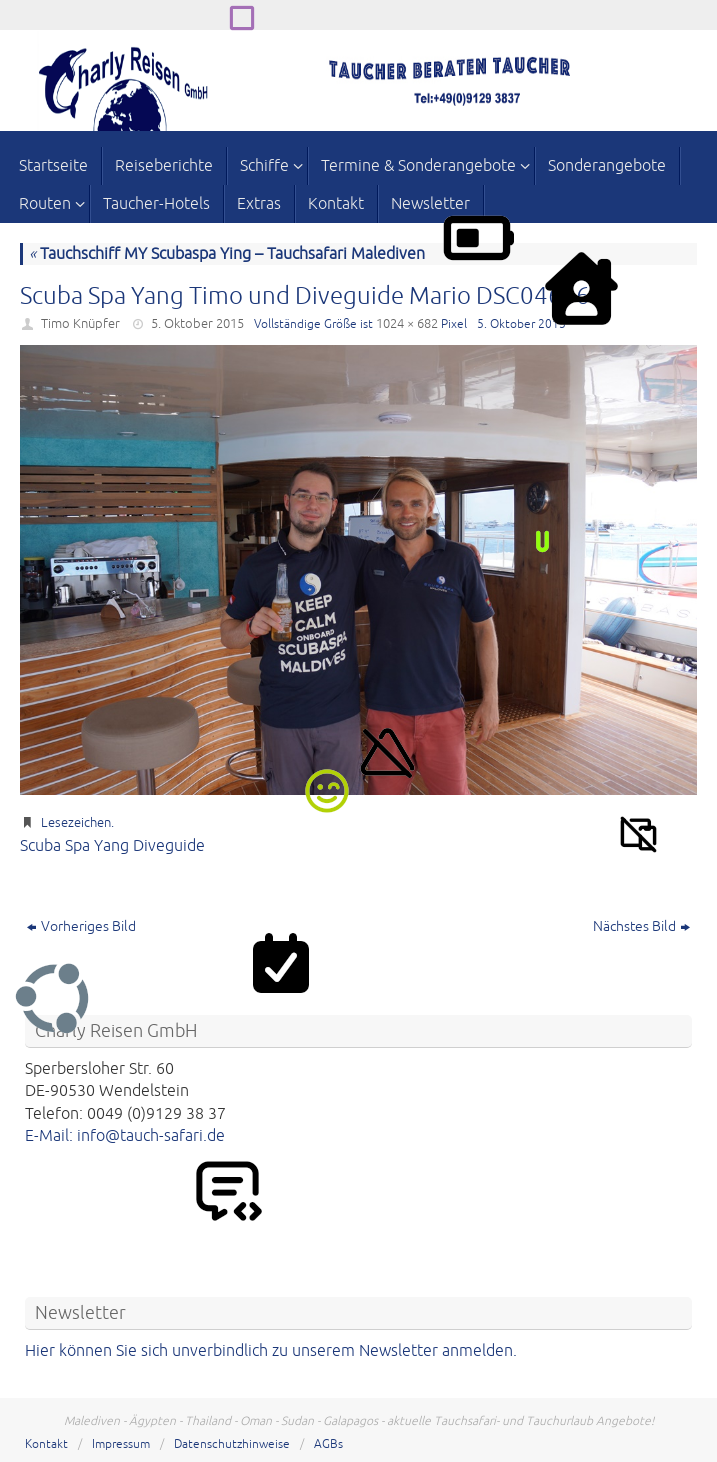  Describe the element at coordinates (581, 288) in the screenshot. I see `view home or family account settings` at that location.